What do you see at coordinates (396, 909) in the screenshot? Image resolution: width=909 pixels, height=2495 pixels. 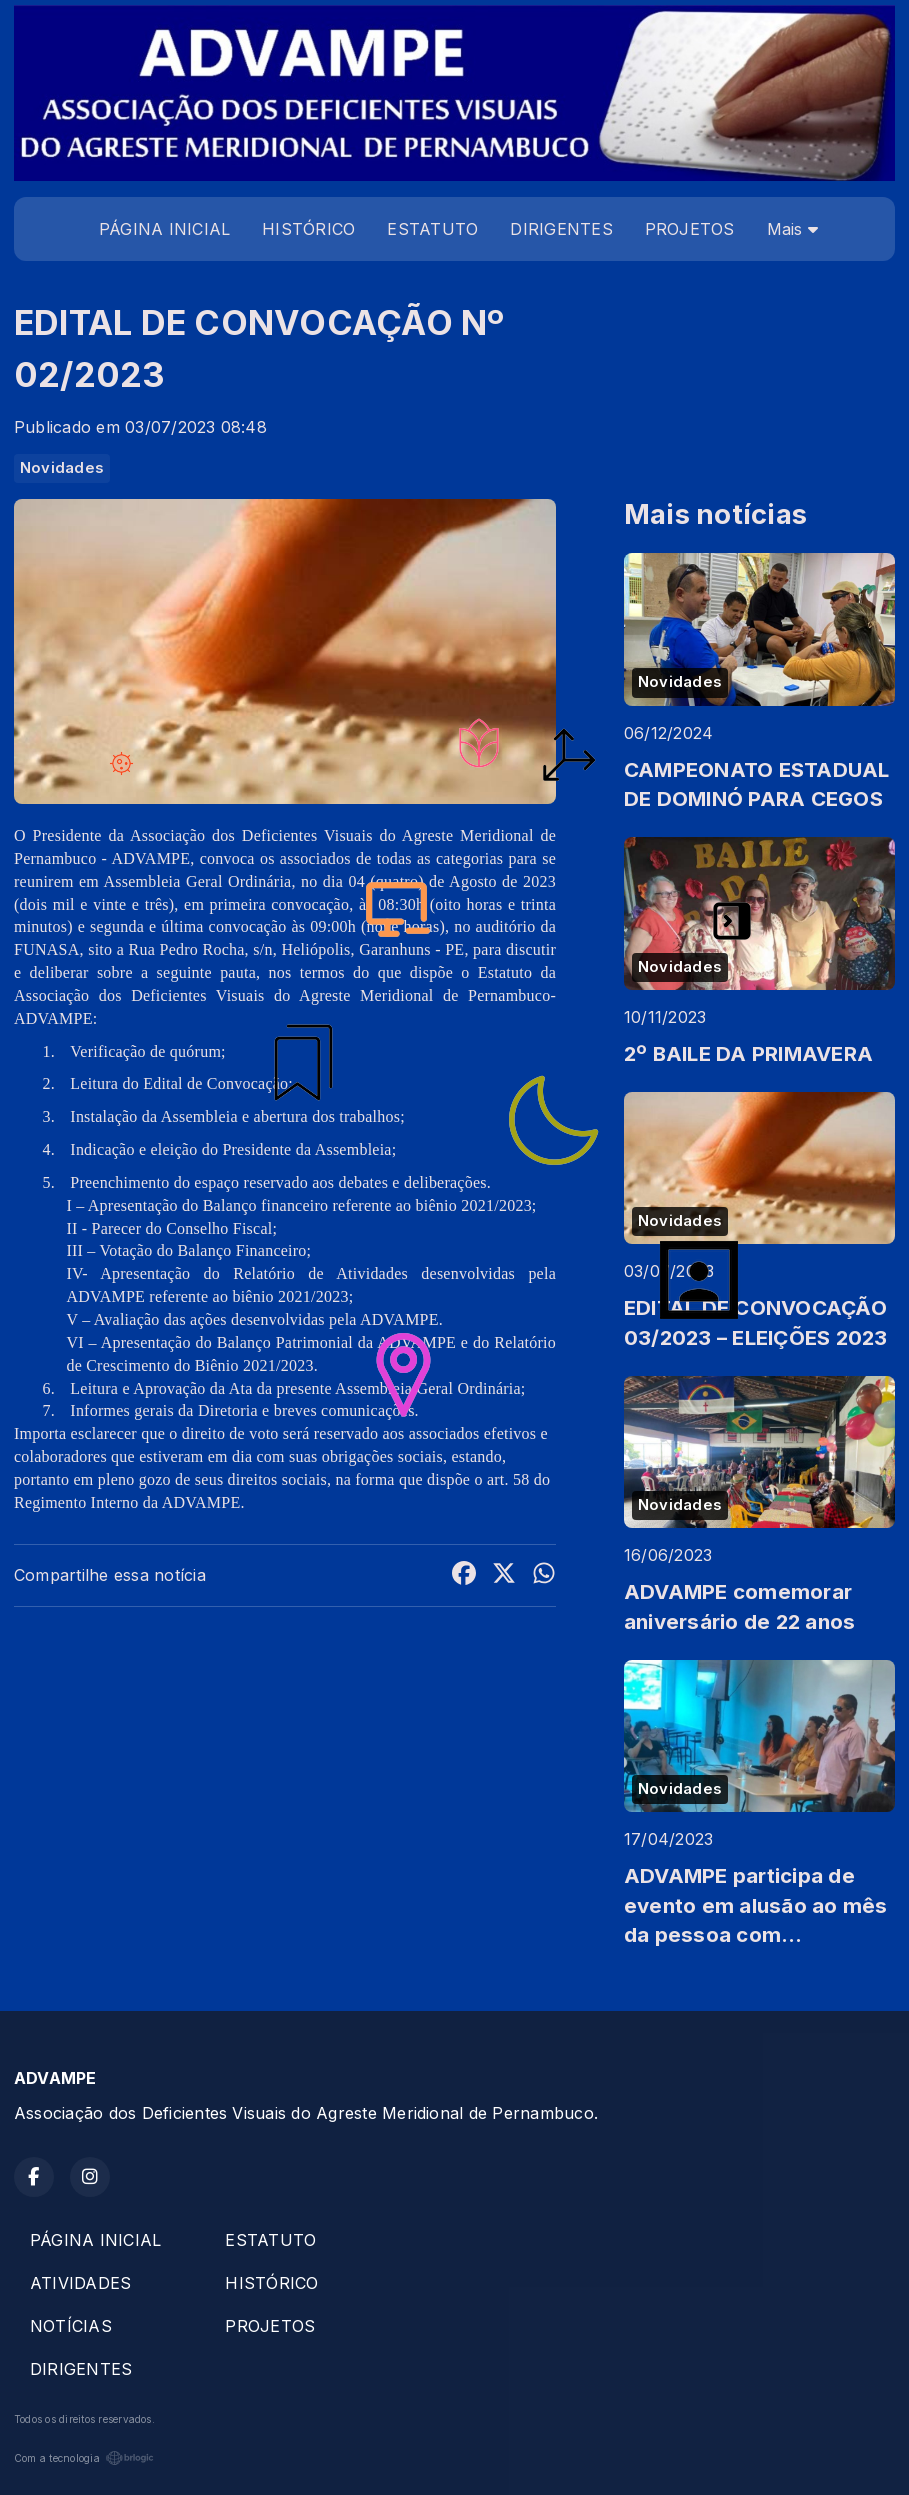 I see `remove a desktop device from your account` at bounding box center [396, 909].